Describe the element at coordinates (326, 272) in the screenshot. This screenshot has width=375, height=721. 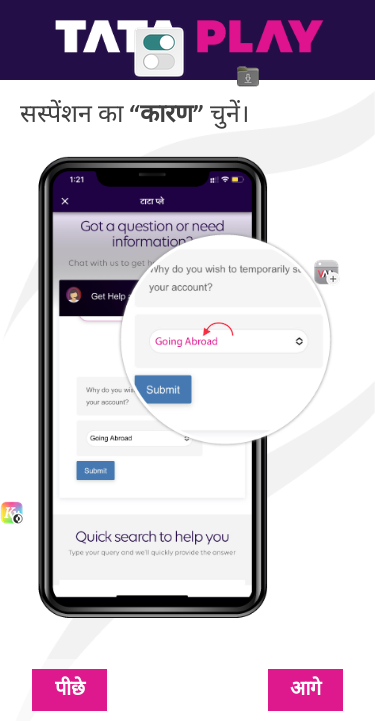
I see `create a new virtual machine` at that location.